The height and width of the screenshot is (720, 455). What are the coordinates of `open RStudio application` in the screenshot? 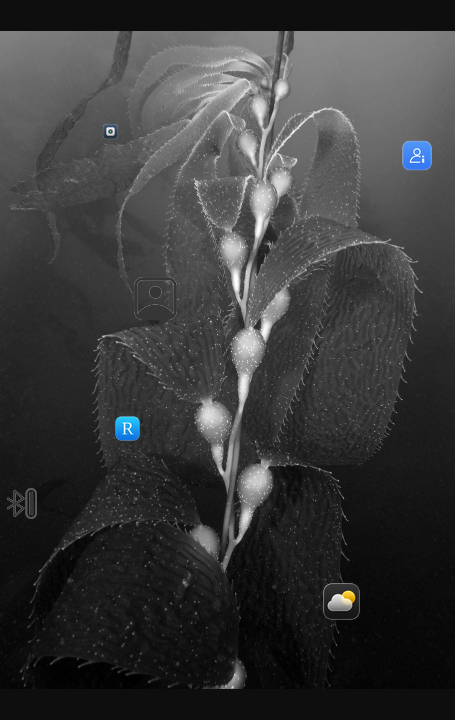 It's located at (127, 428).